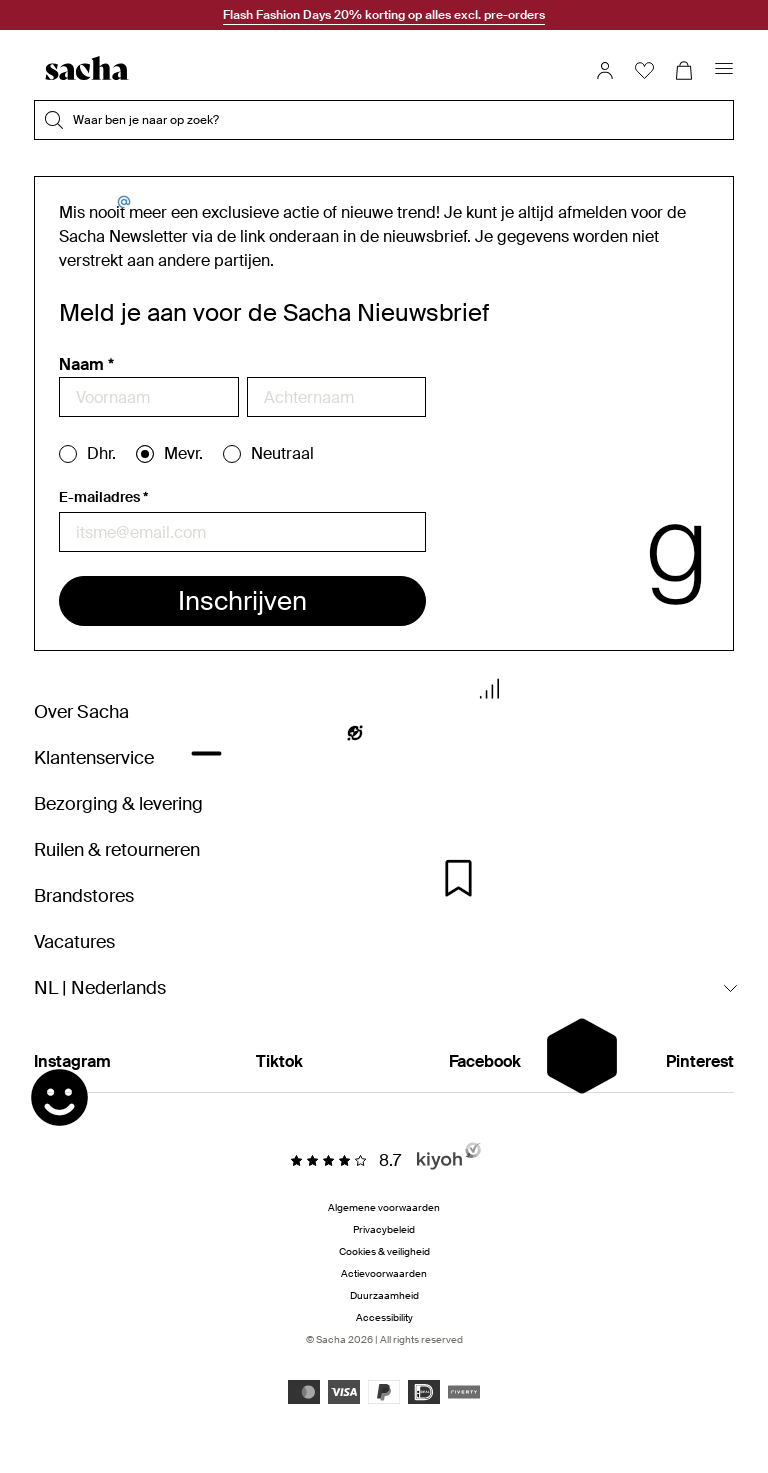 The width and height of the screenshot is (768, 1473). Describe the element at coordinates (458, 877) in the screenshot. I see `save this item for later` at that location.